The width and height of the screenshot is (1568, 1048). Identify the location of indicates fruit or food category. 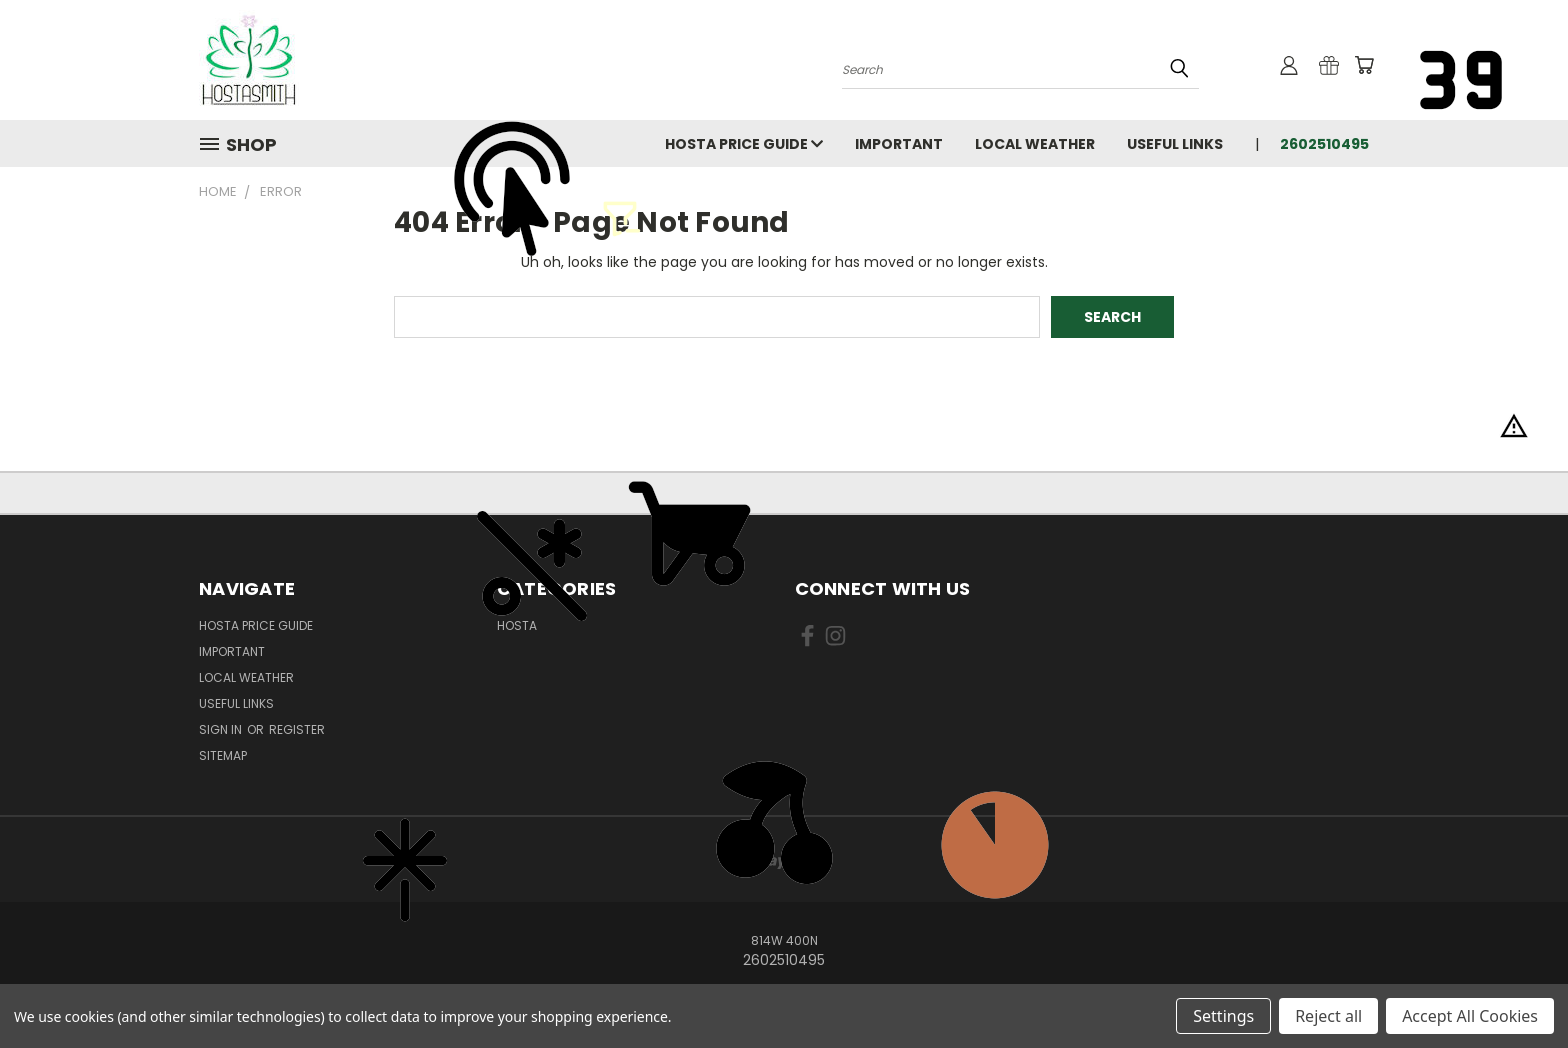
(774, 819).